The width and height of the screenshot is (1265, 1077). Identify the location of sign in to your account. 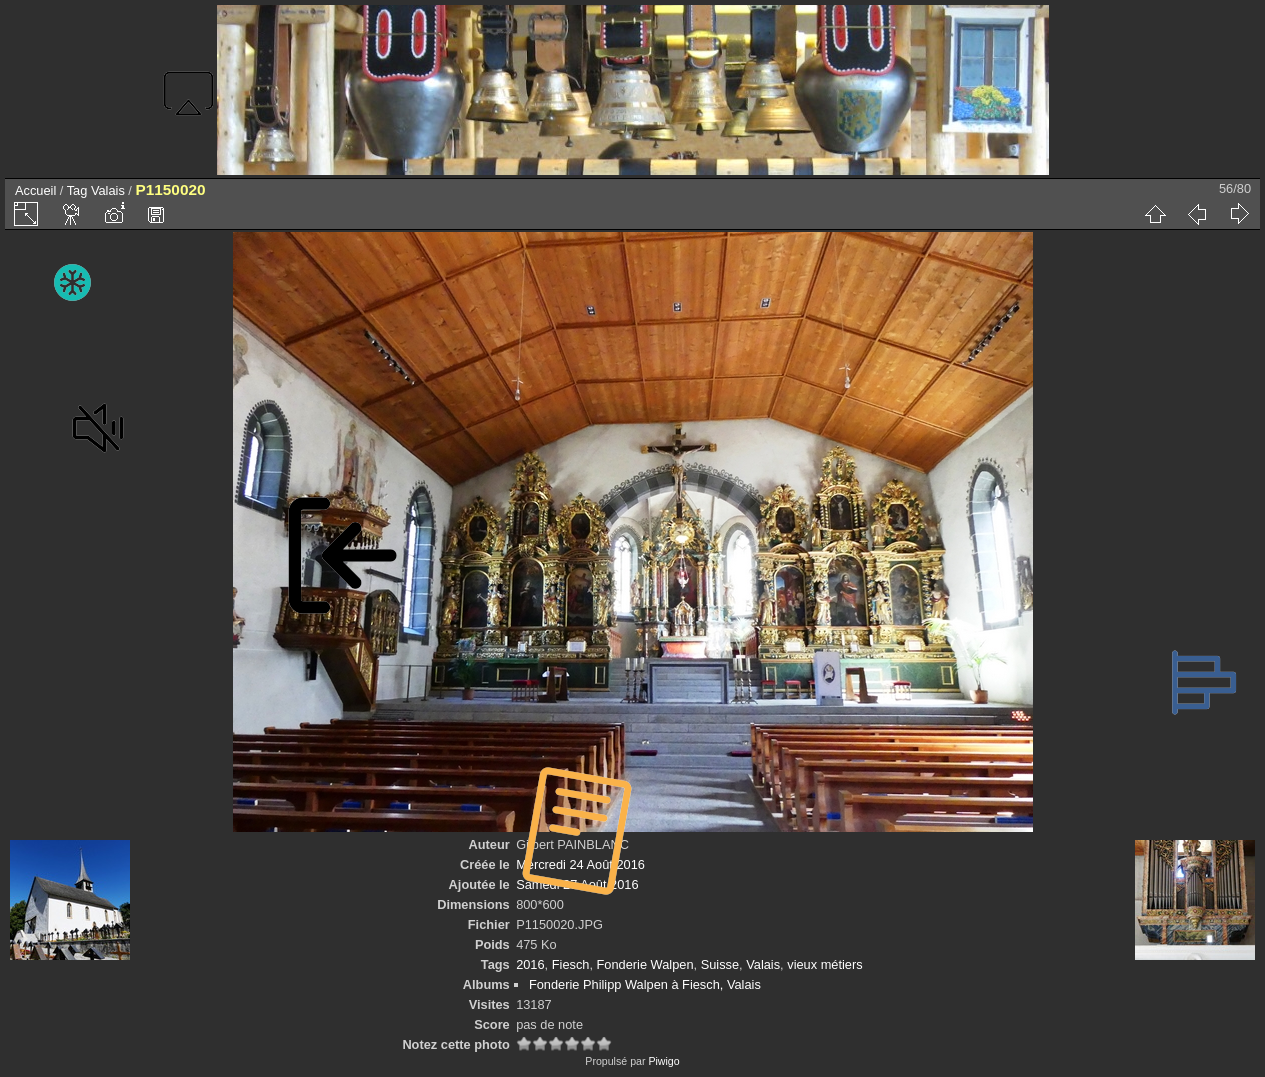
(338, 555).